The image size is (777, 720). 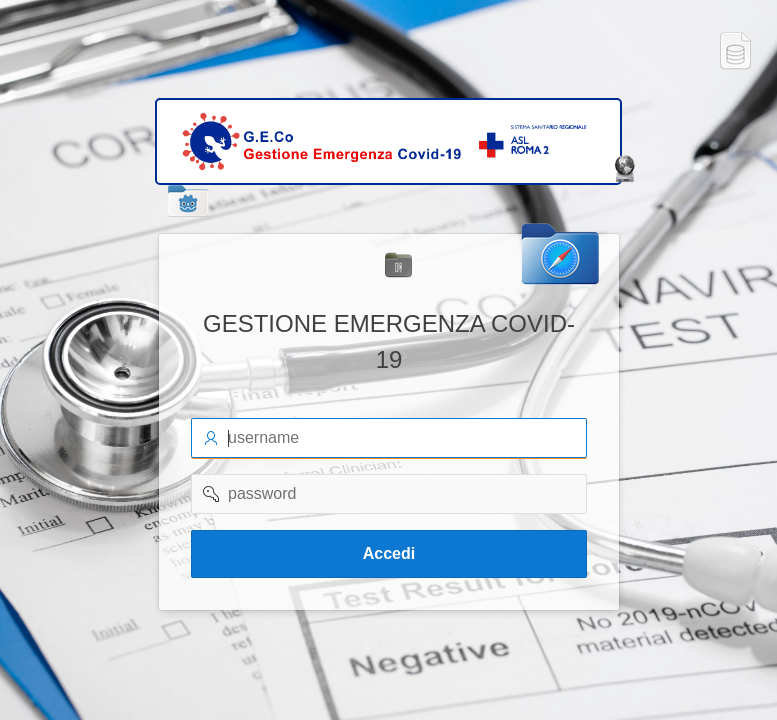 I want to click on open a SQL database file, so click(x=735, y=50).